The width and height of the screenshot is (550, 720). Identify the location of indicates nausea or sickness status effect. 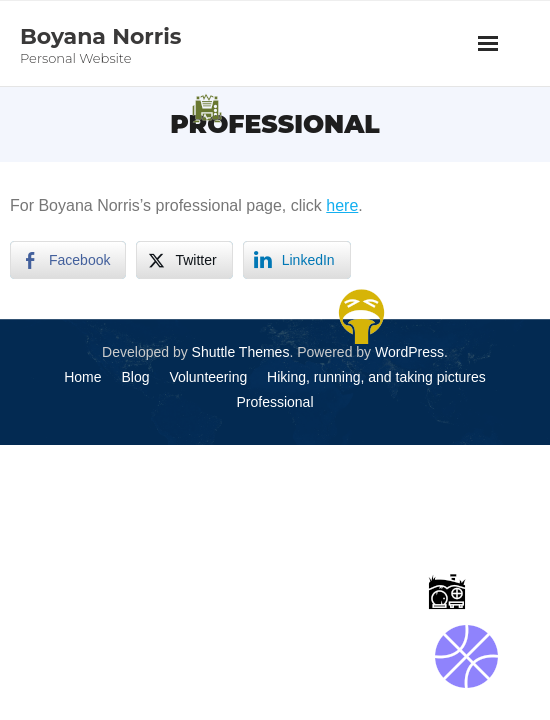
(361, 316).